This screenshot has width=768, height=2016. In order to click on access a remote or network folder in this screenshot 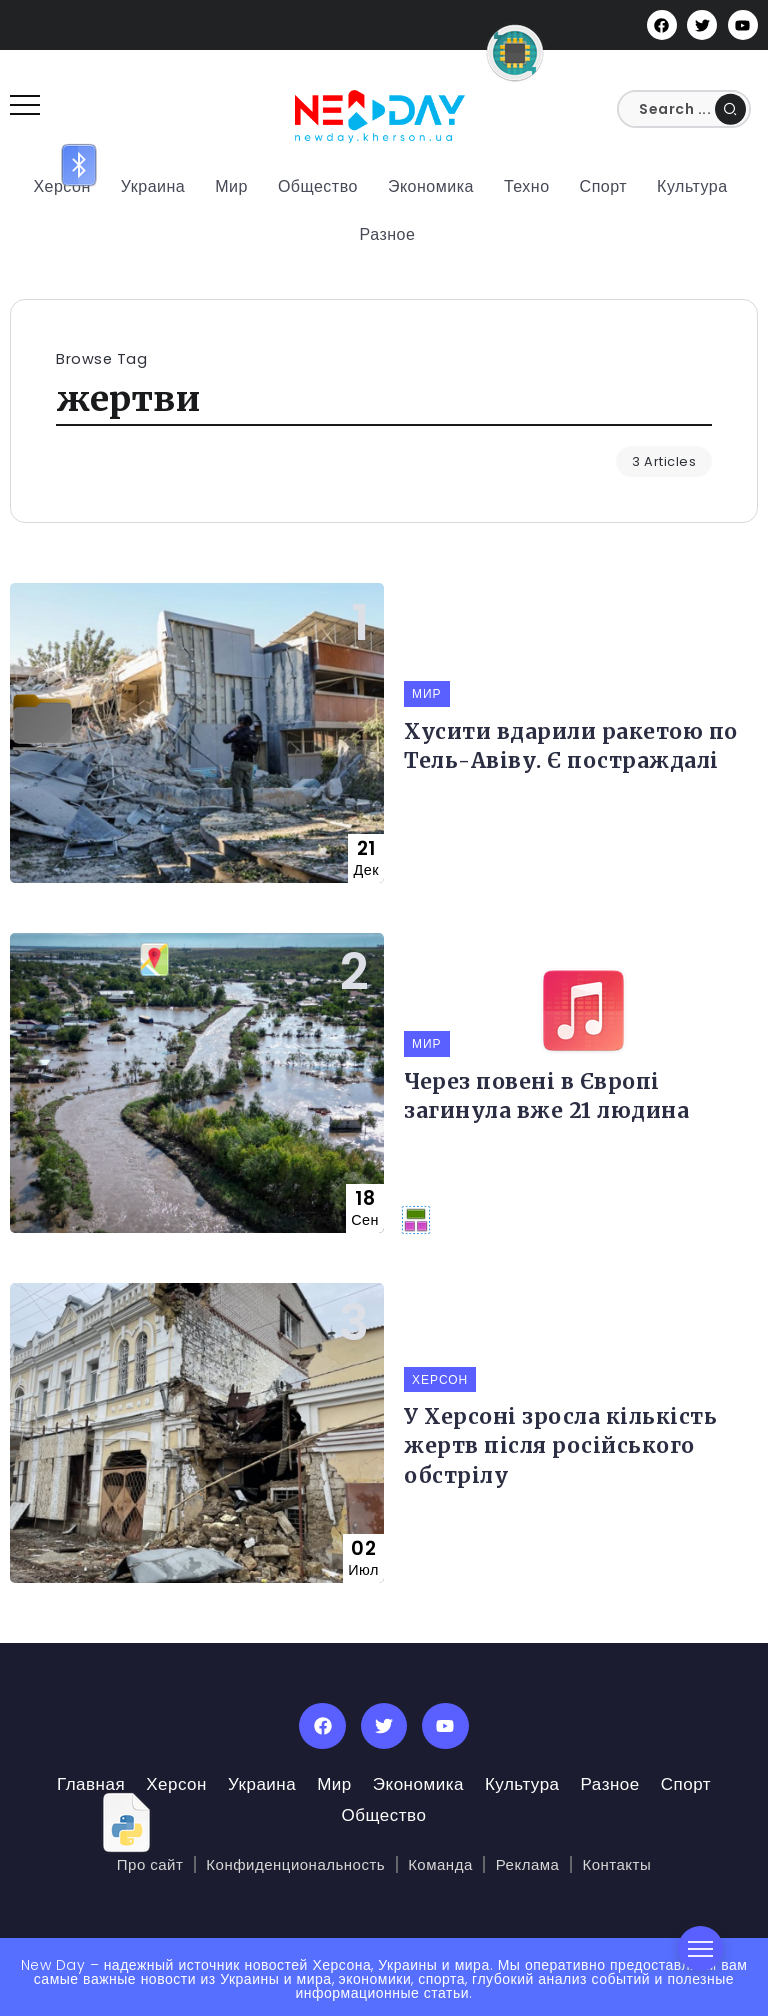, I will do `click(42, 721)`.